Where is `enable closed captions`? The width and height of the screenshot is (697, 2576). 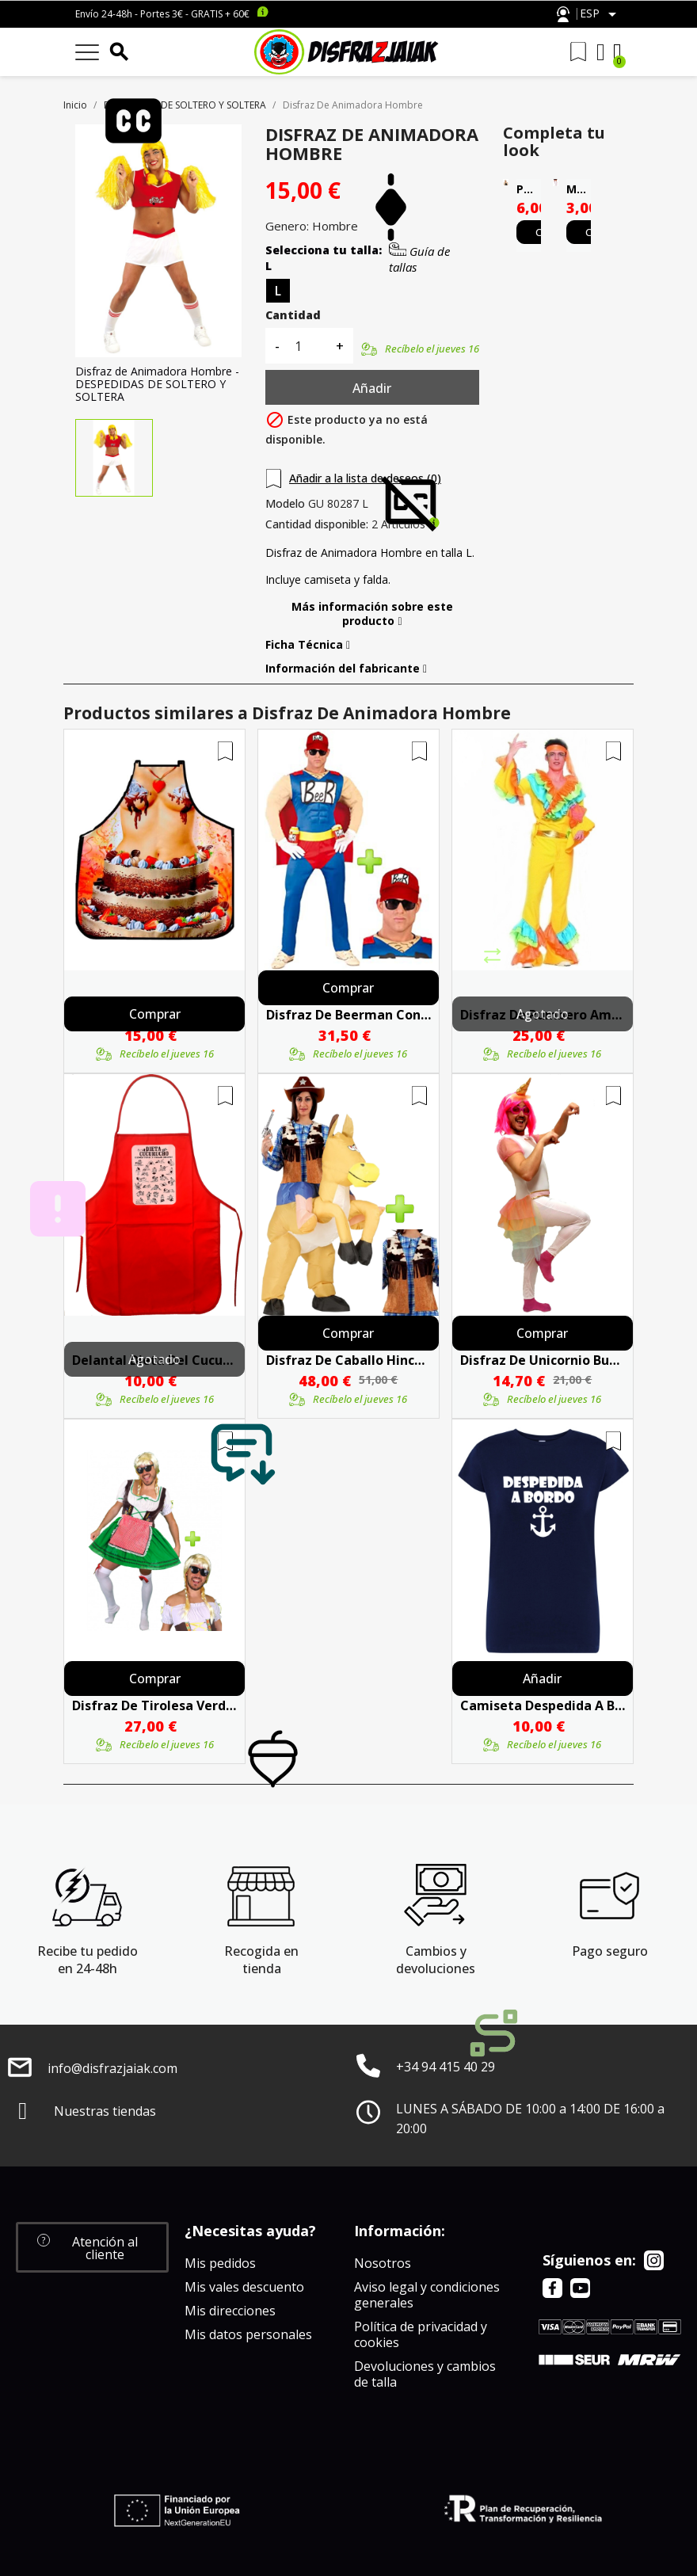 enable closed captions is located at coordinates (133, 120).